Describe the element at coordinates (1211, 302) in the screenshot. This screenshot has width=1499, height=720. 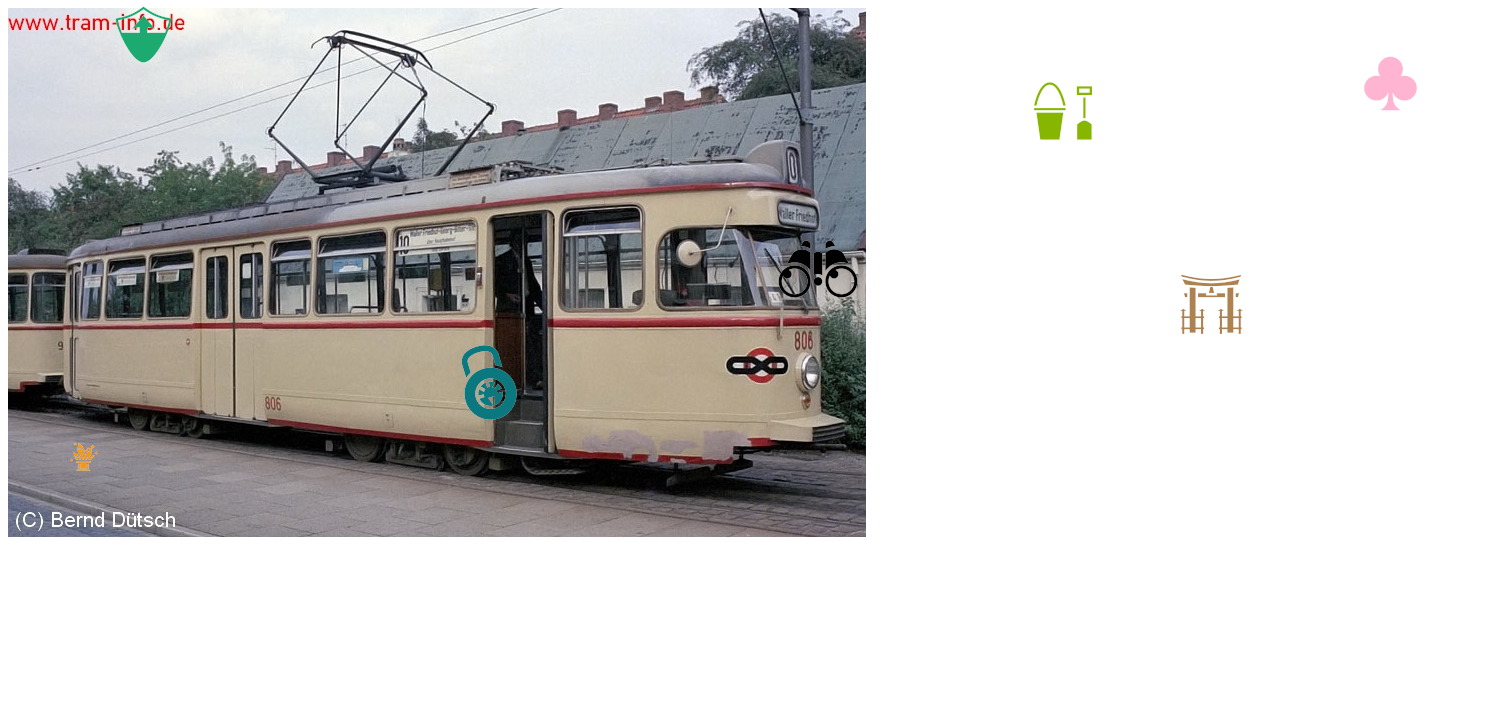
I see `access japanese cultural or religious content` at that location.